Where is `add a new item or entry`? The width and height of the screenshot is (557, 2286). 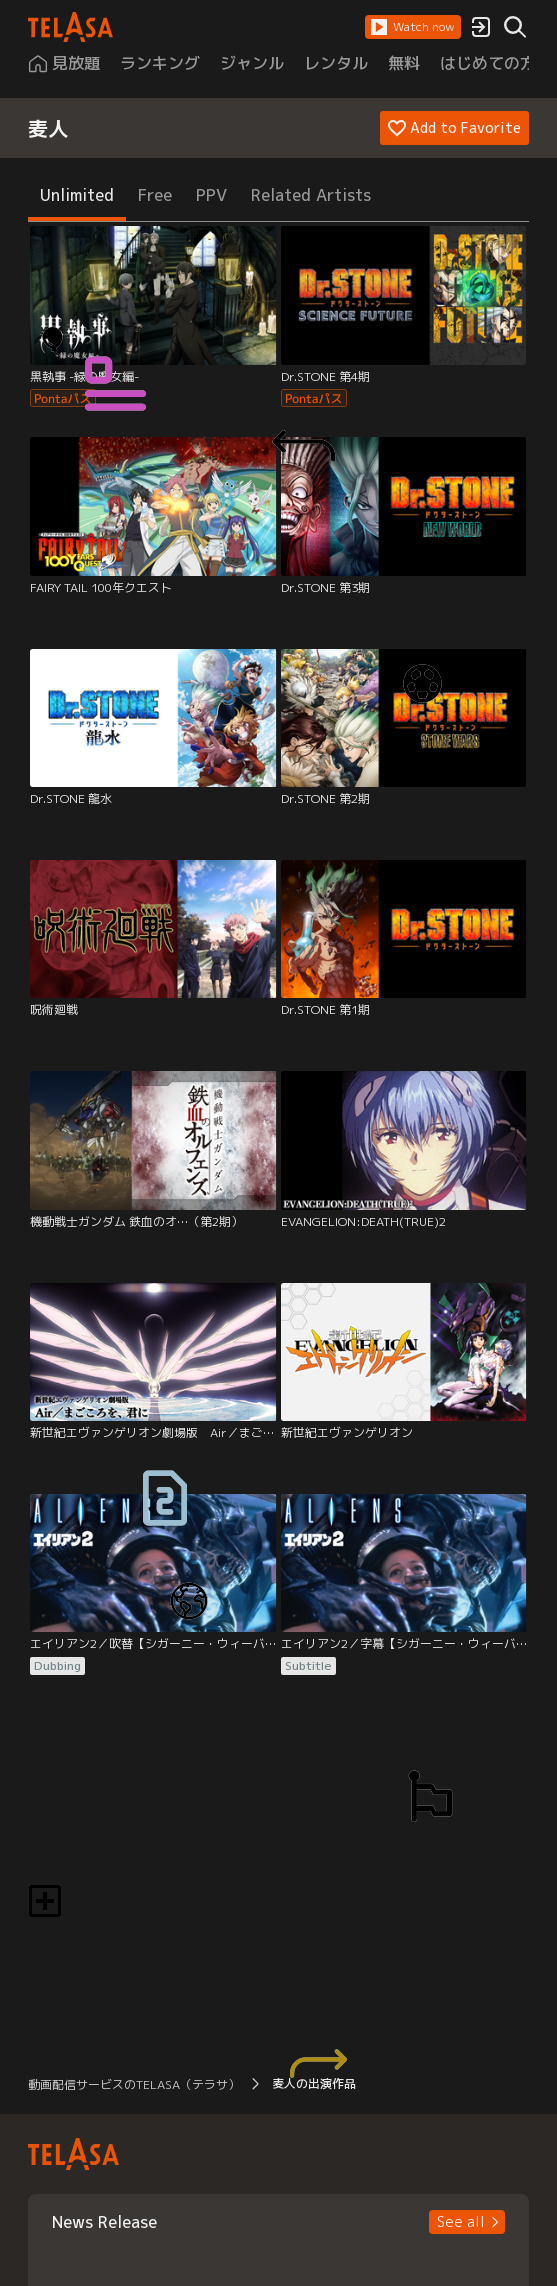 add a new item or entry is located at coordinates (45, 1901).